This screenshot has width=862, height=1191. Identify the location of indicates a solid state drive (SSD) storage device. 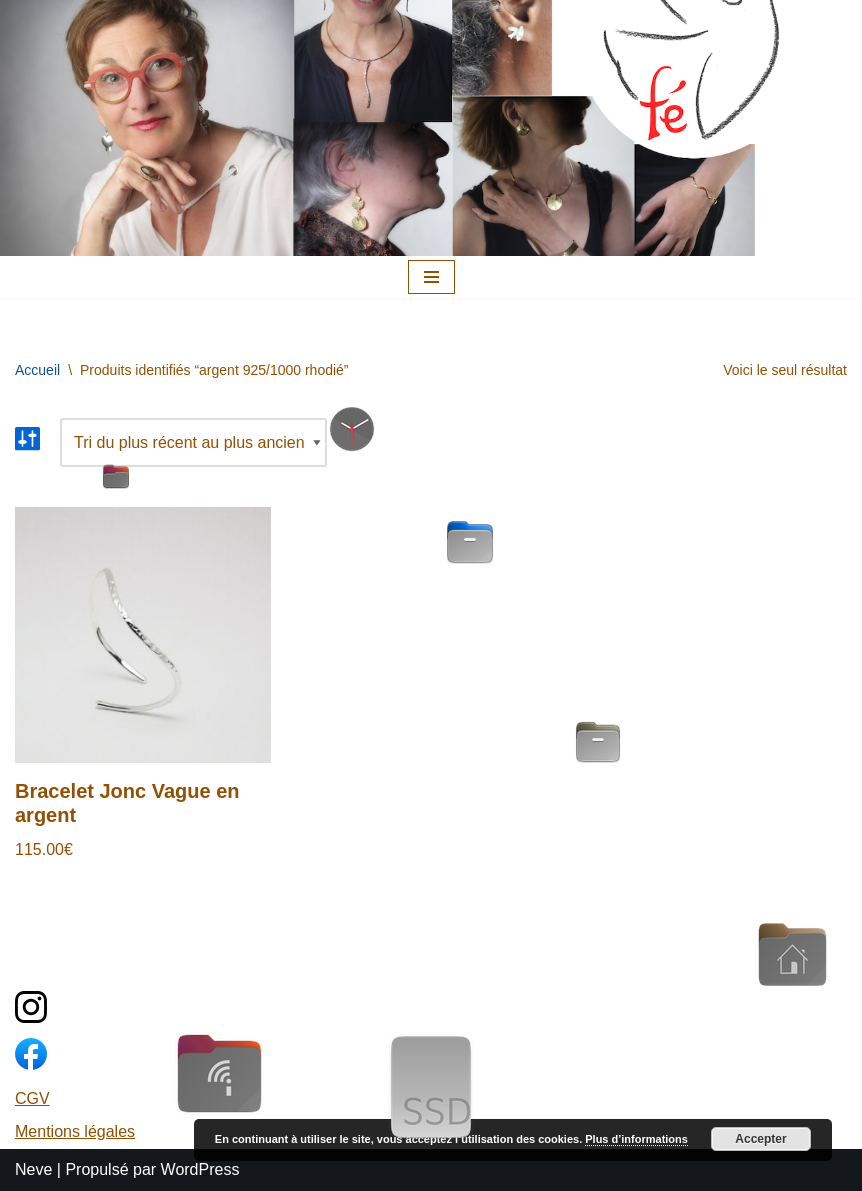
(431, 1087).